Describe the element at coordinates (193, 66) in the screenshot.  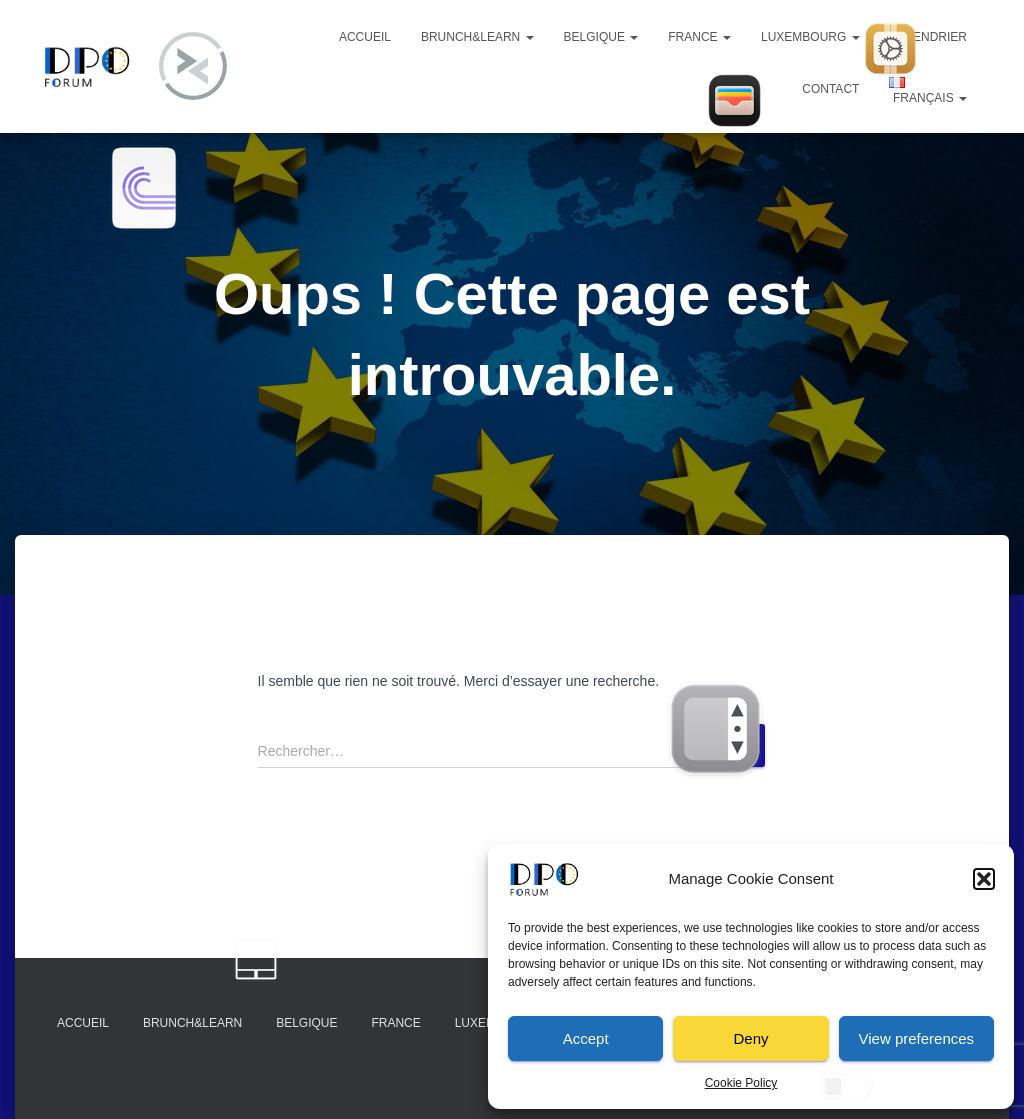
I see `open remmina remote desktop client` at that location.